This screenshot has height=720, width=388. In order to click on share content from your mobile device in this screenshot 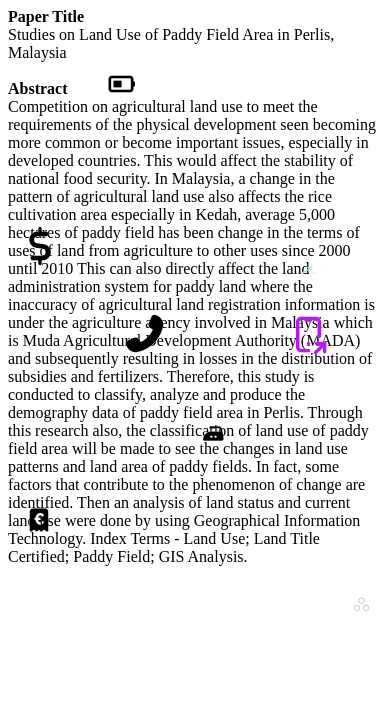, I will do `click(308, 334)`.